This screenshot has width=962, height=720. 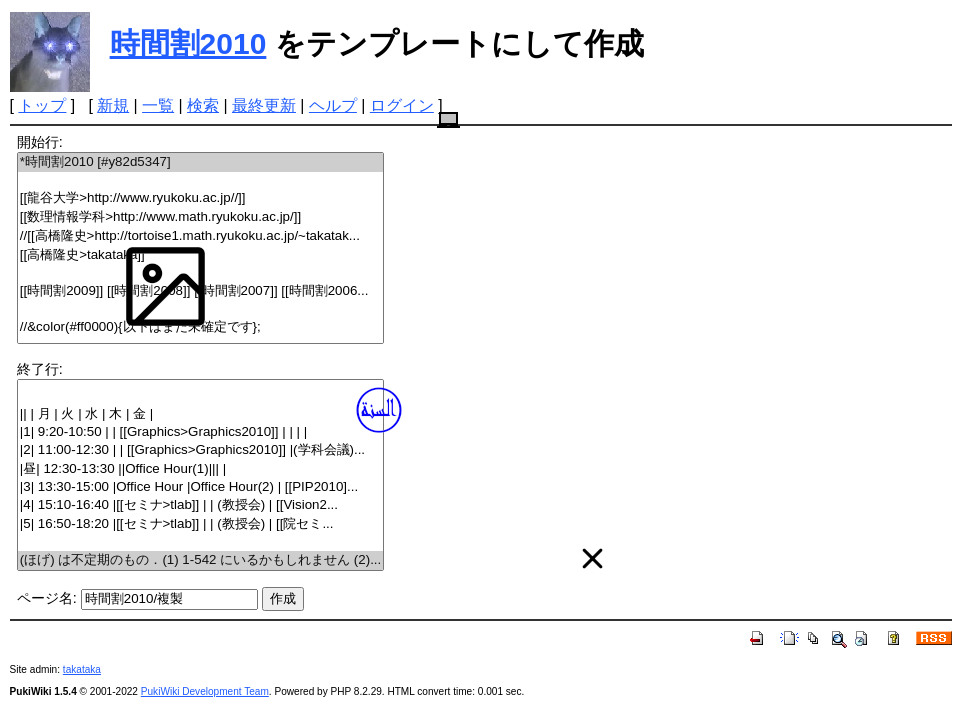 What do you see at coordinates (165, 286) in the screenshot?
I see `view image or photo` at bounding box center [165, 286].